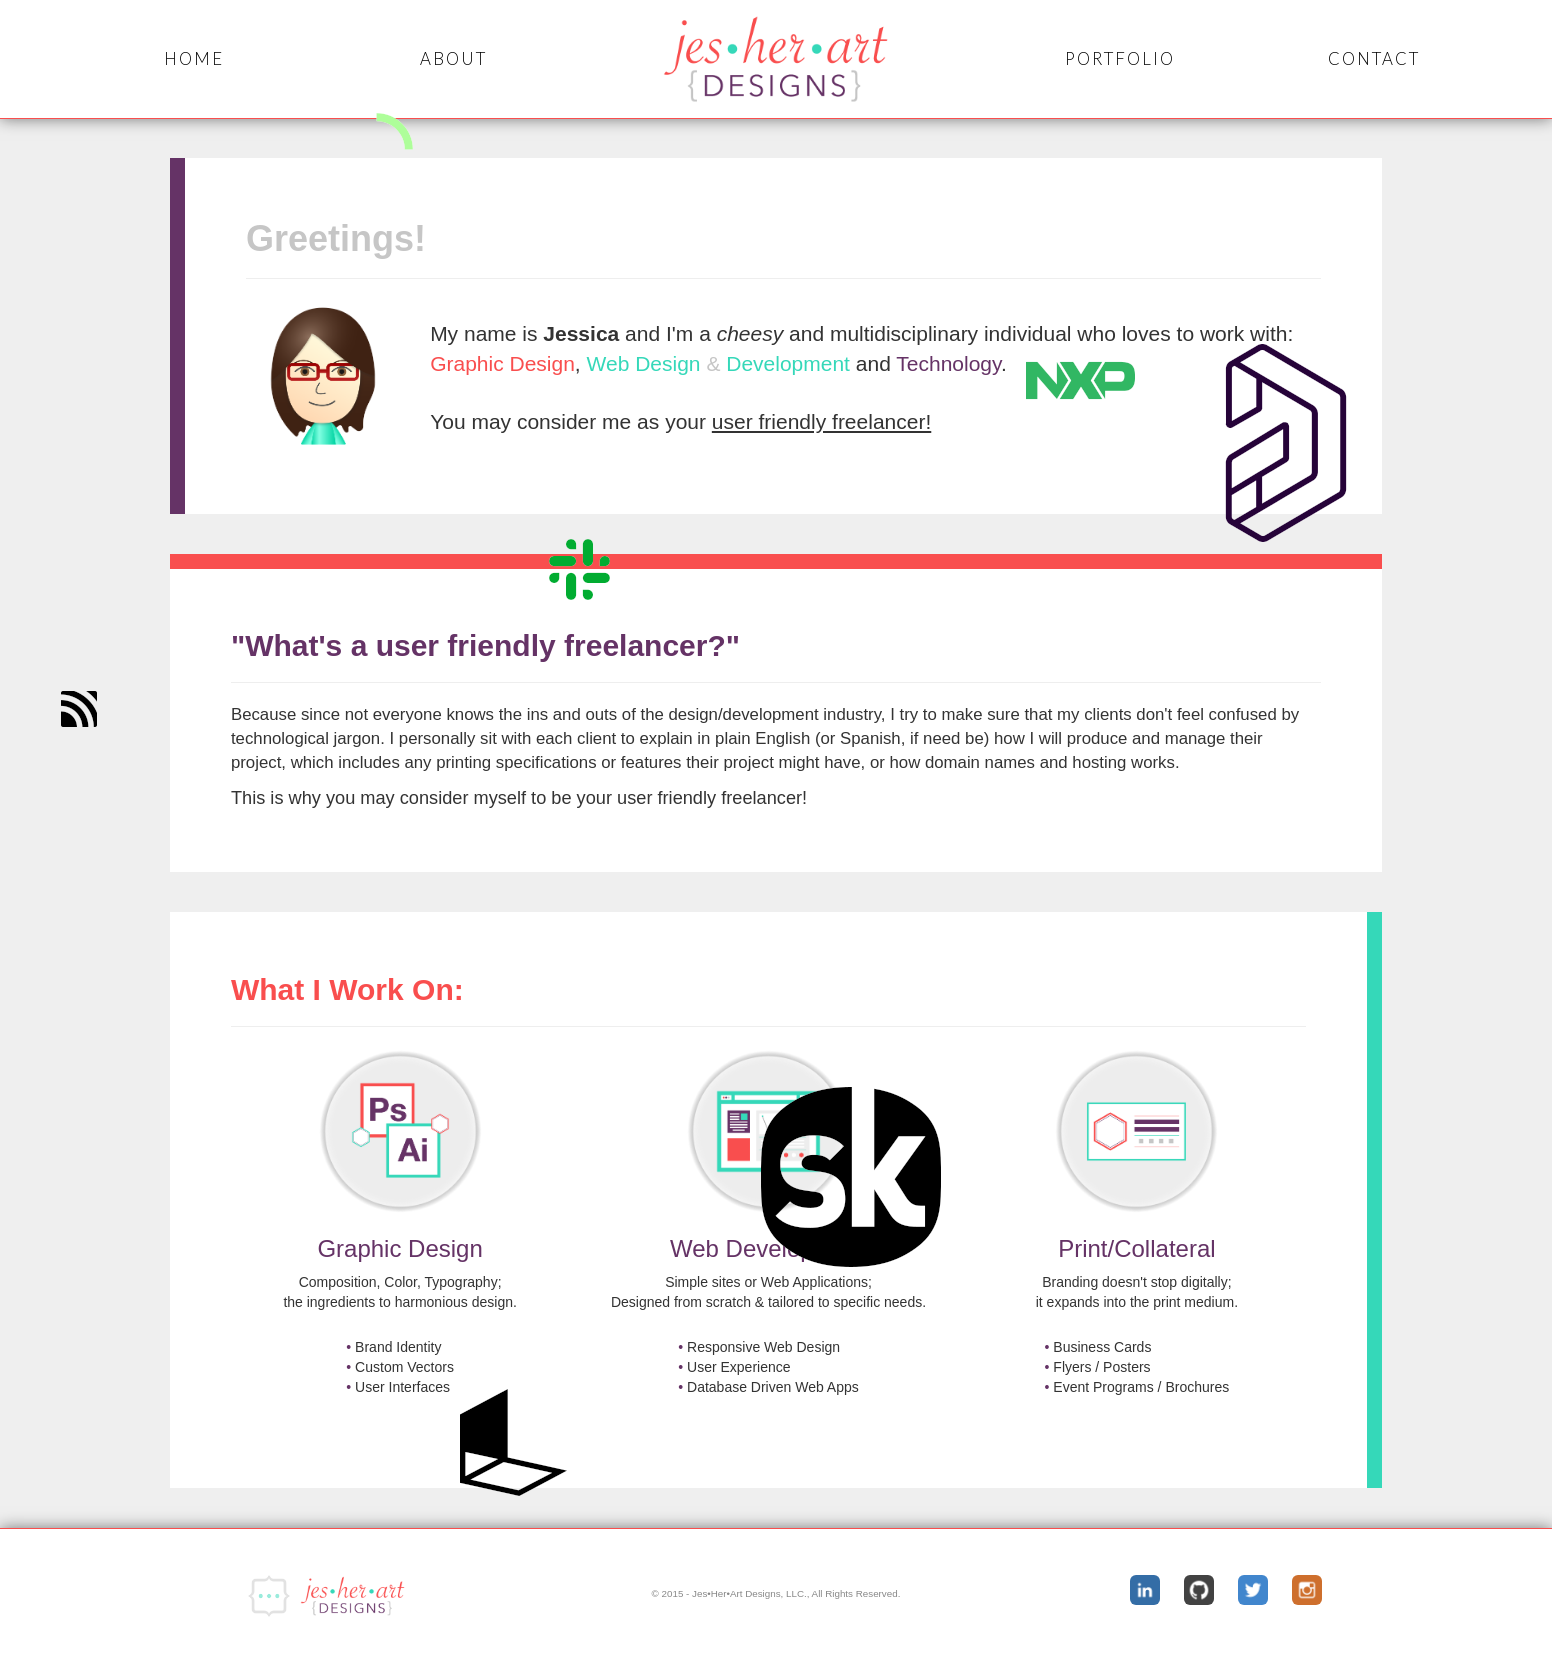  Describe the element at coordinates (79, 709) in the screenshot. I see `MQTT protocol or messaging service integration` at that location.